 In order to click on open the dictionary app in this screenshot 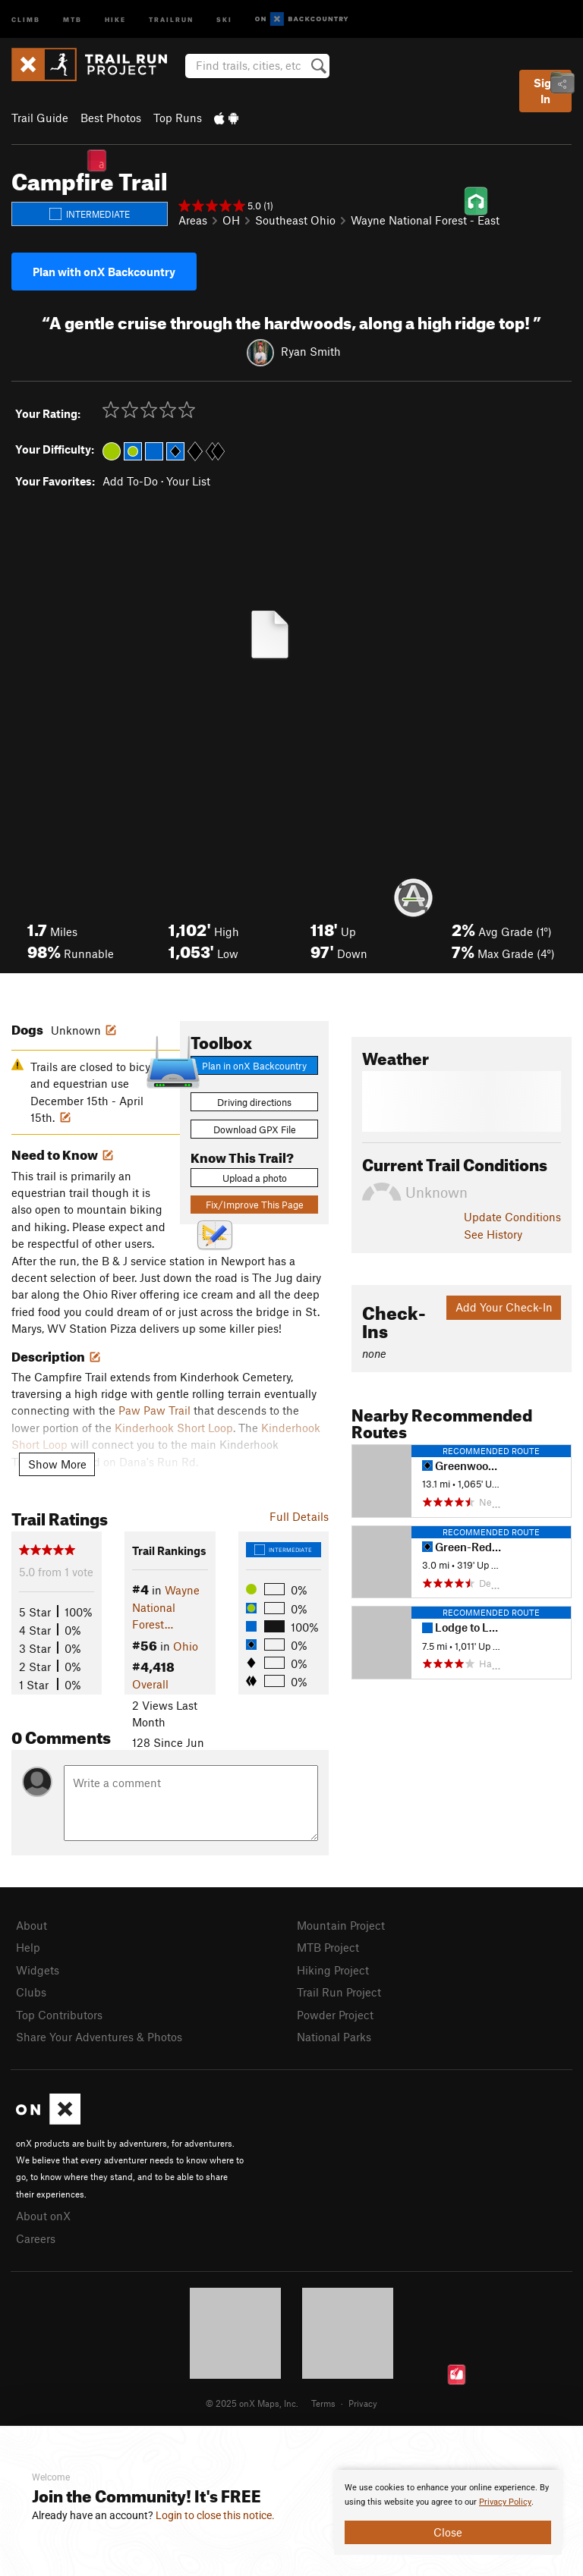, I will do `click(96, 160)`.